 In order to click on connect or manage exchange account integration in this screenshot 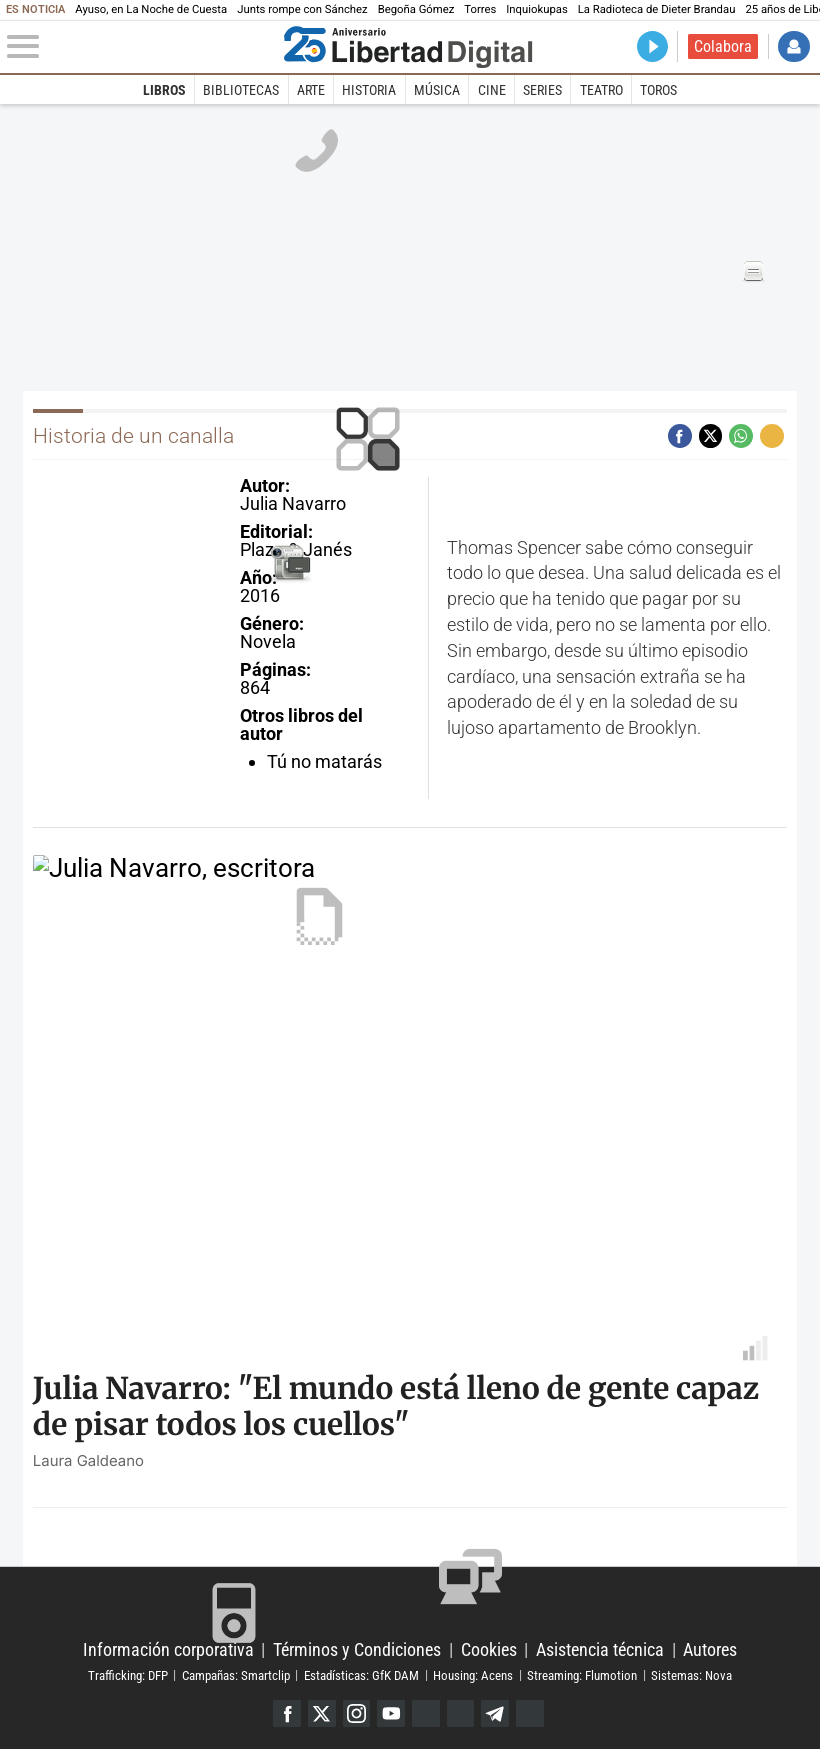, I will do `click(368, 439)`.